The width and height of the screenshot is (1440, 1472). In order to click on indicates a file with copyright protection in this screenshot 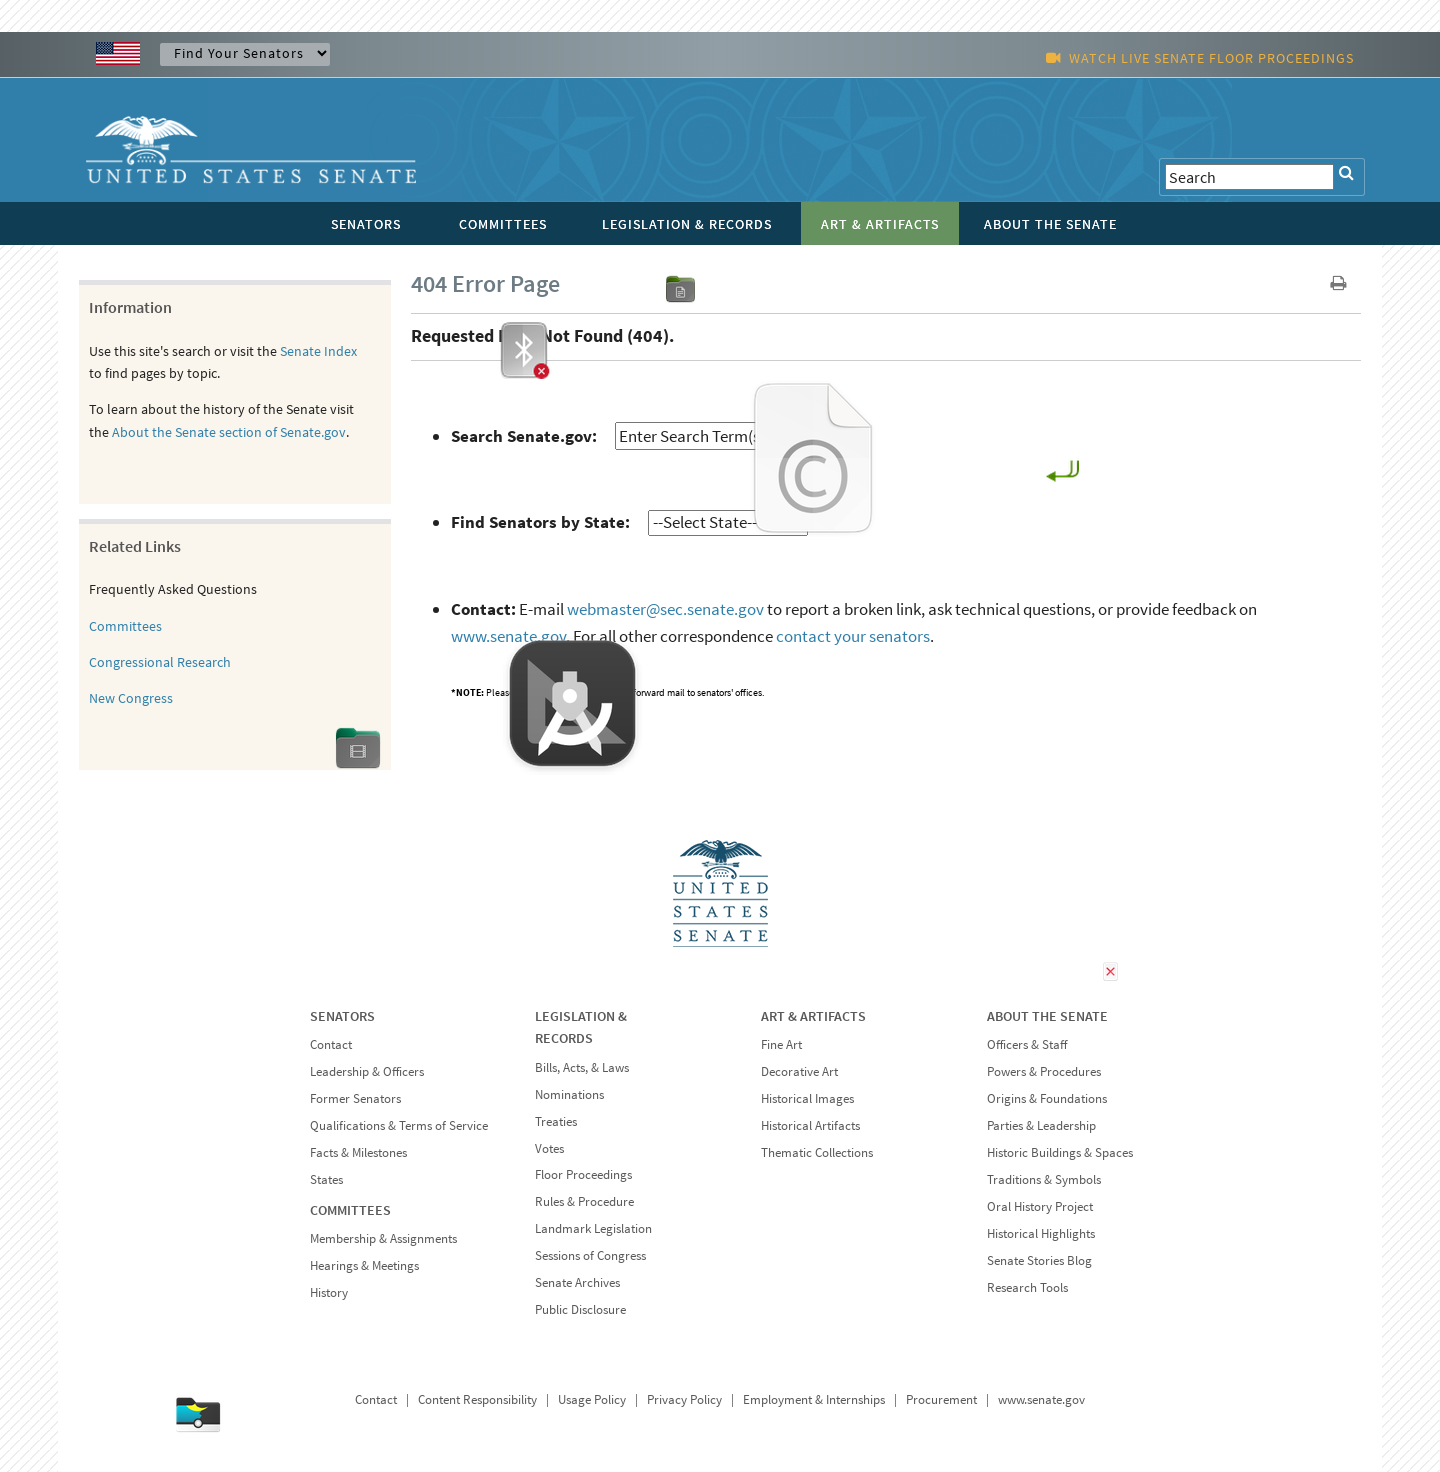, I will do `click(813, 458)`.